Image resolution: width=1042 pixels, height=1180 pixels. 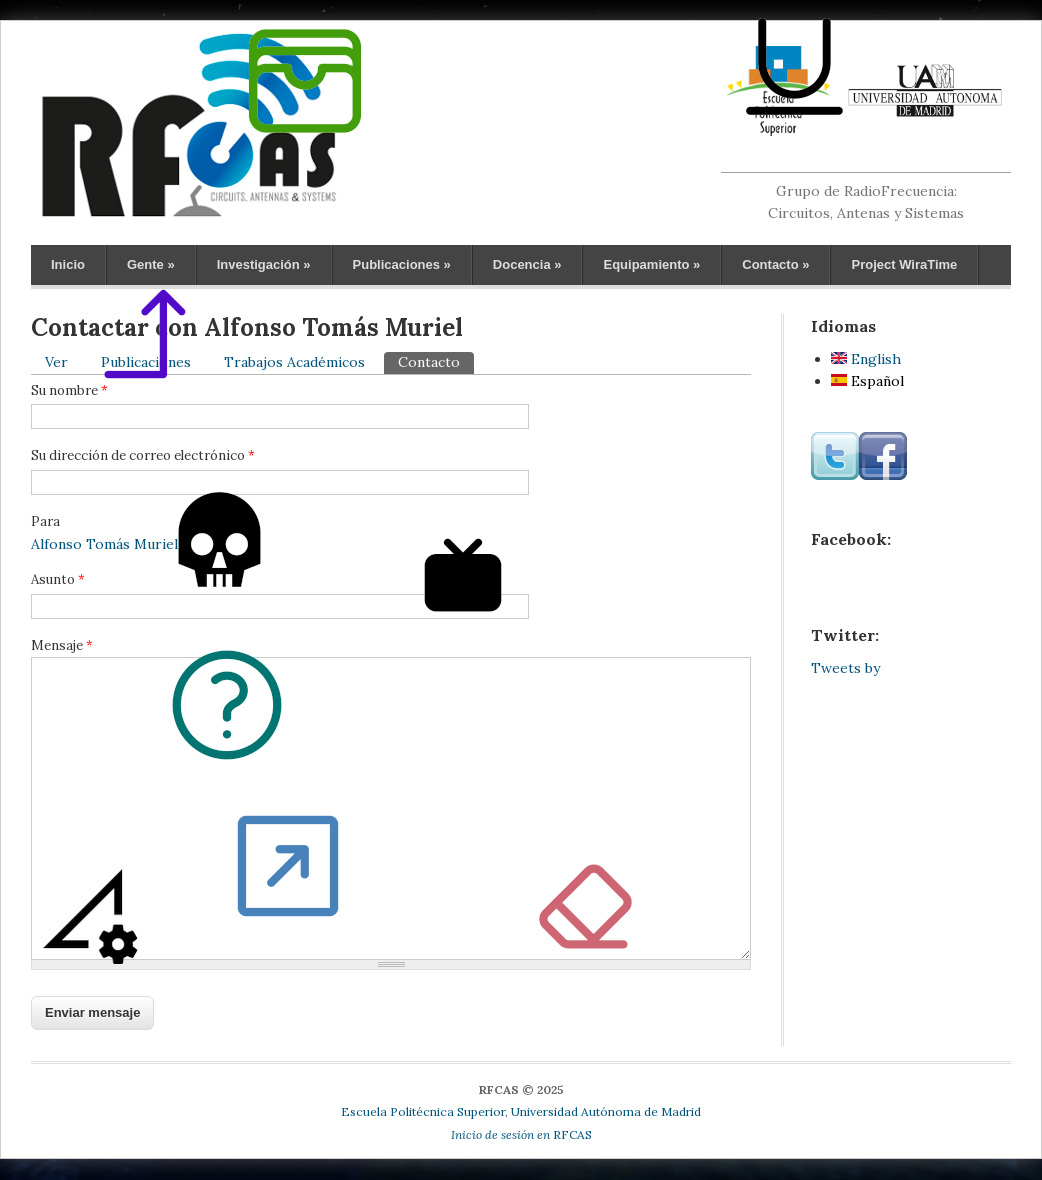 I want to click on turn right then continue upward, so click(x=145, y=334).